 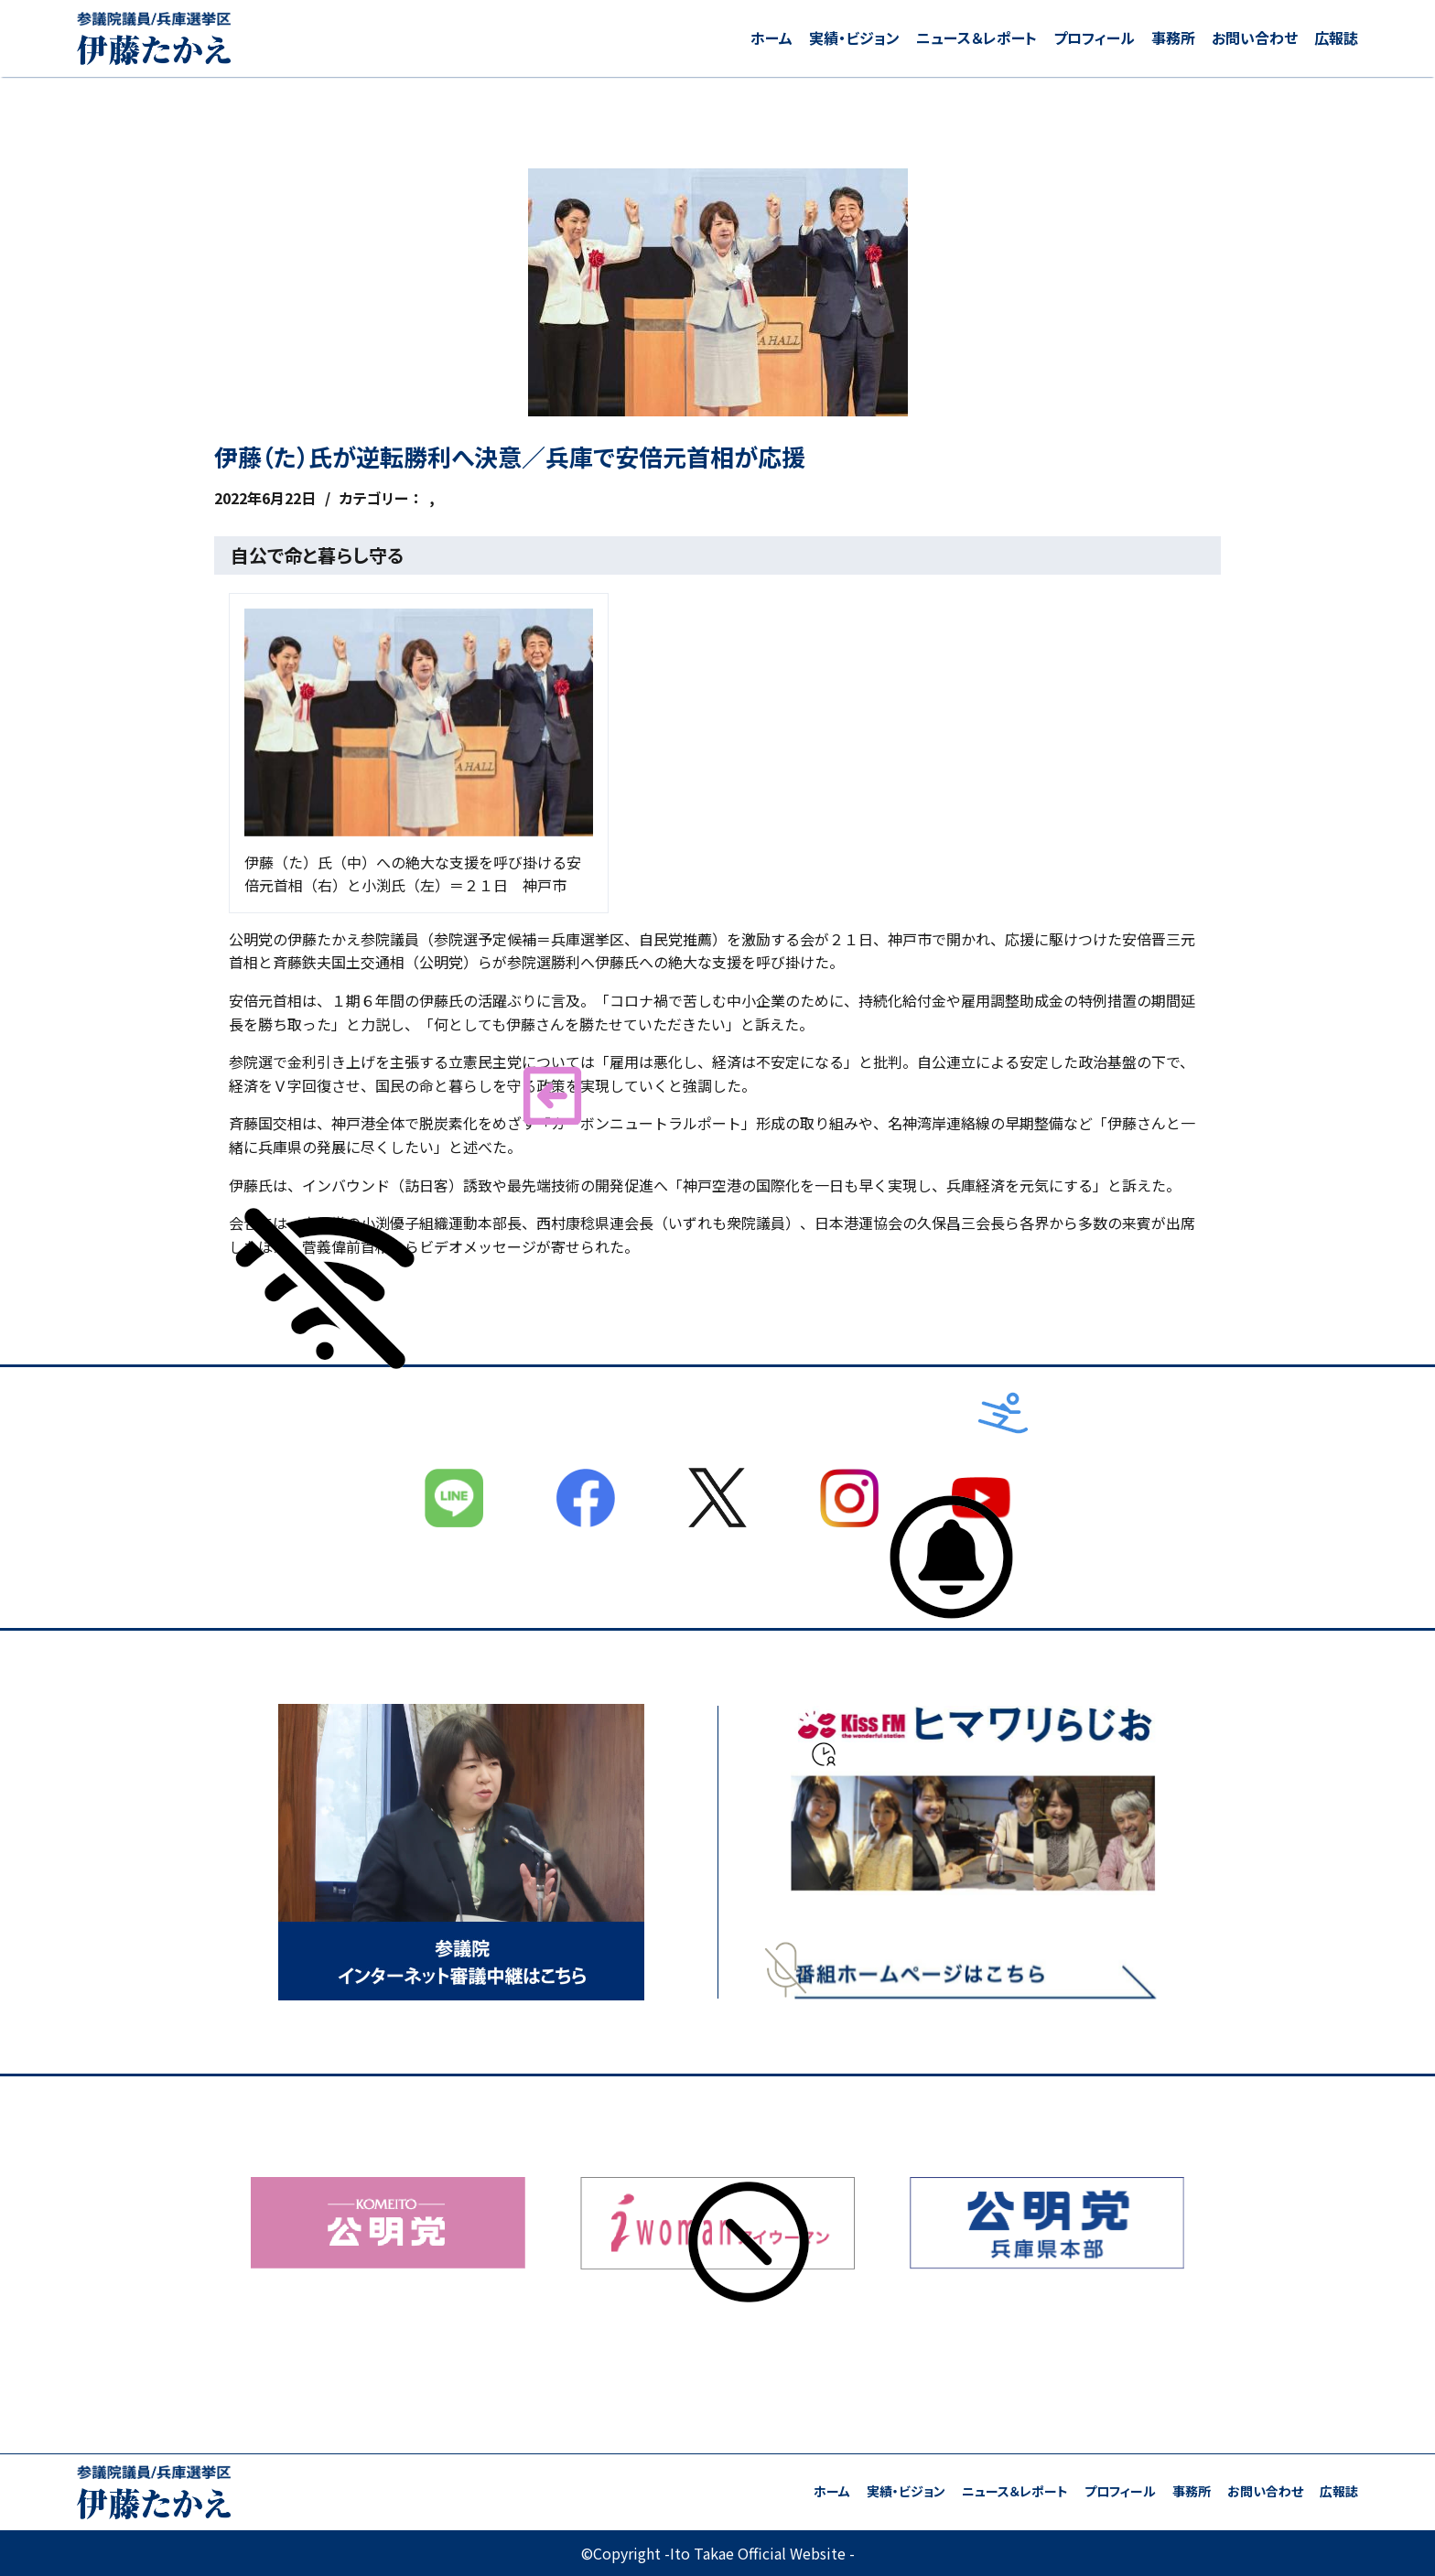 I want to click on indicates a prohibited or restricted action, so click(x=749, y=2242).